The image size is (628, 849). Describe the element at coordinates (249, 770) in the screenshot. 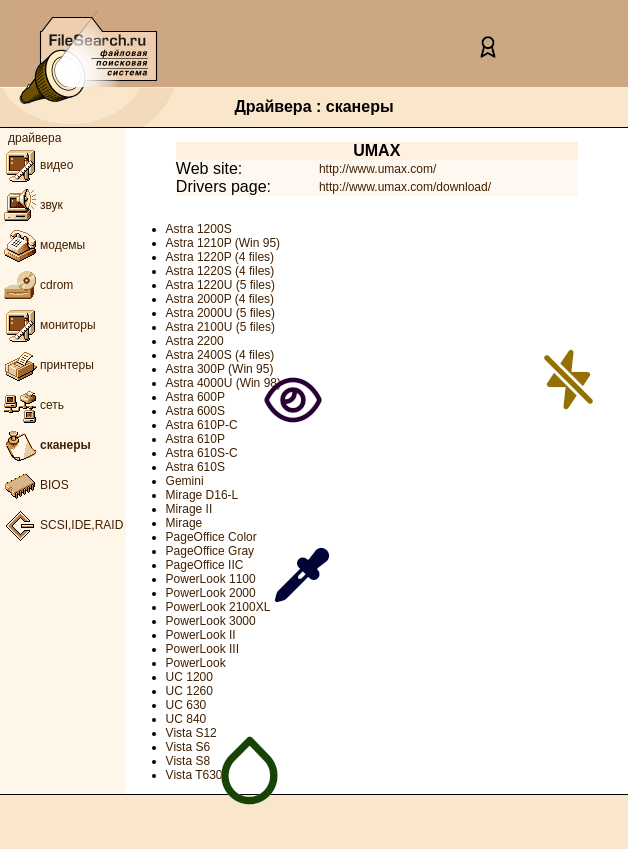

I see `adjust water or hydration settings` at that location.